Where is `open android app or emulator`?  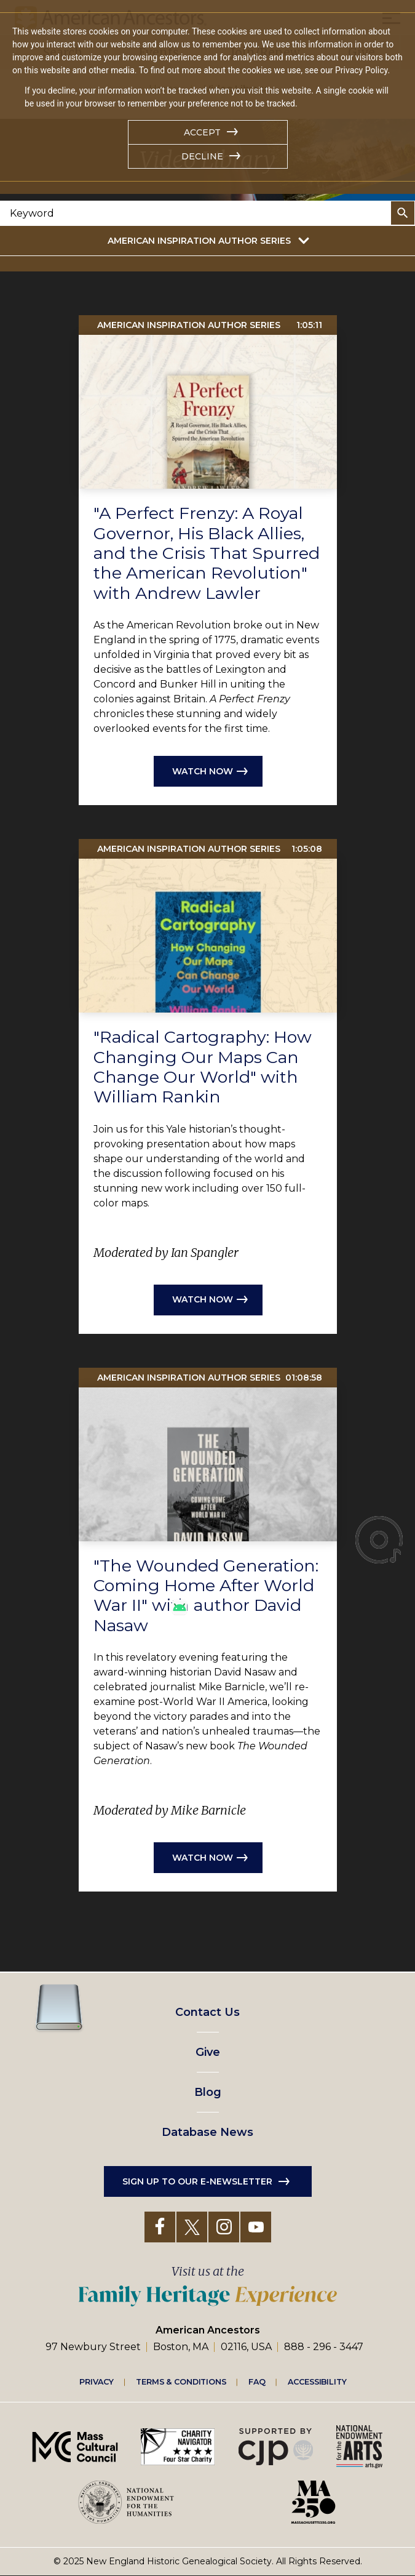 open android app or emulator is located at coordinates (180, 1607).